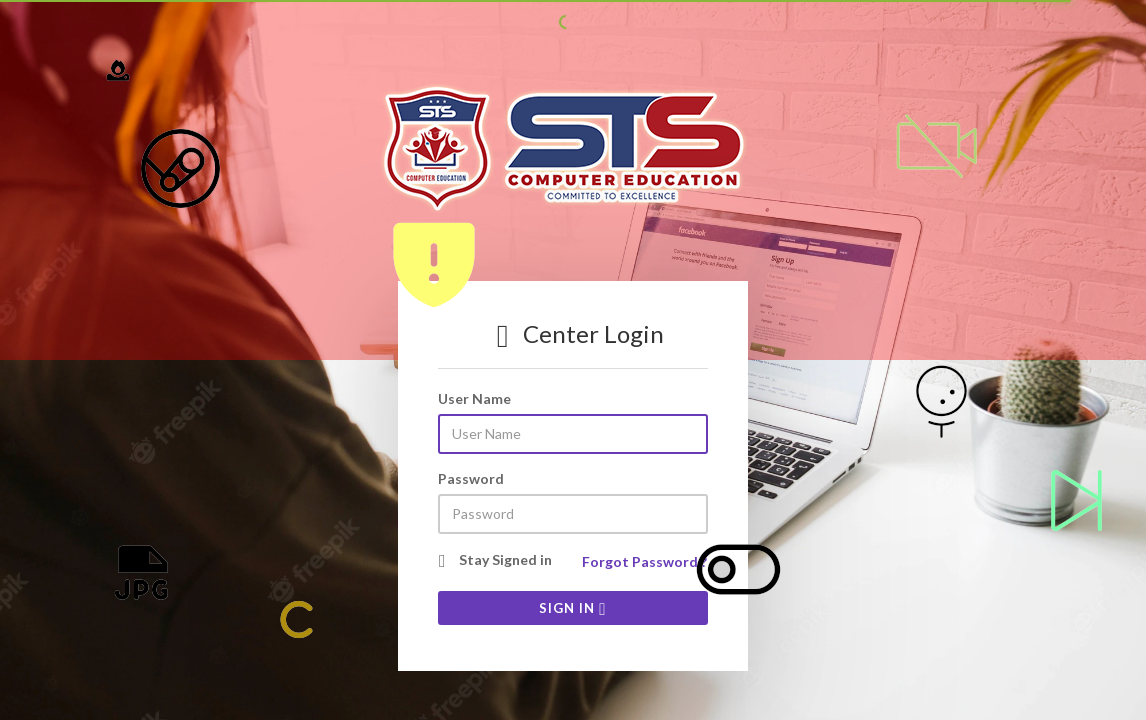 This screenshot has height=720, width=1146. What do you see at coordinates (934, 146) in the screenshot?
I see `turn off camera or disable video` at bounding box center [934, 146].